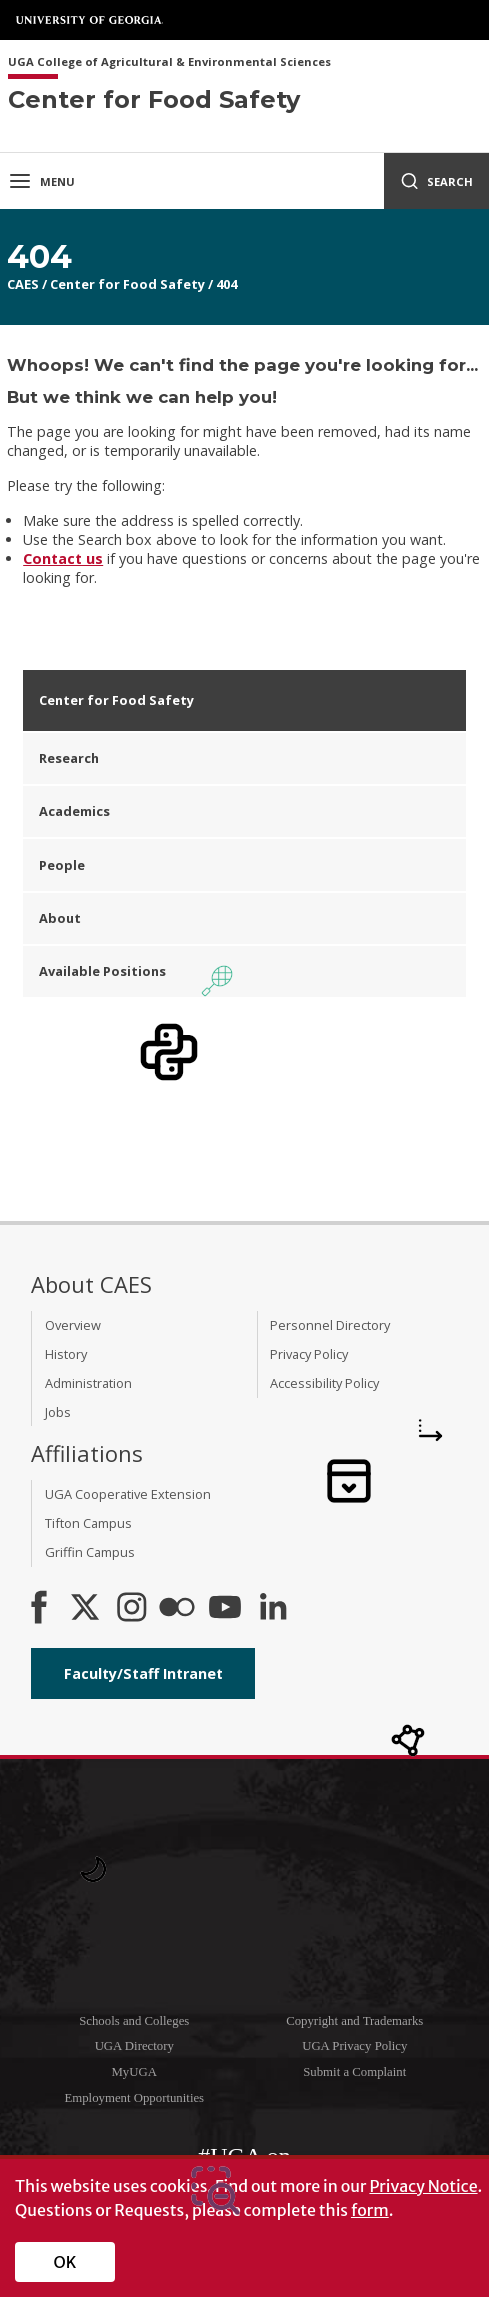  What do you see at coordinates (214, 2189) in the screenshot?
I see `zoom out of selected area` at bounding box center [214, 2189].